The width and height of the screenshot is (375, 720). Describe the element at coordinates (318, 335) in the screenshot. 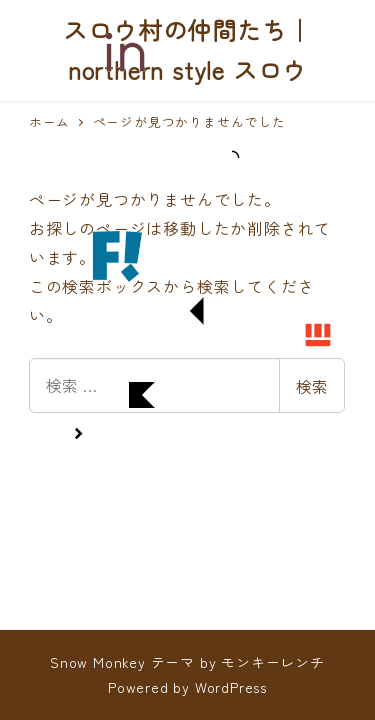

I see `switch to table or grid view` at that location.